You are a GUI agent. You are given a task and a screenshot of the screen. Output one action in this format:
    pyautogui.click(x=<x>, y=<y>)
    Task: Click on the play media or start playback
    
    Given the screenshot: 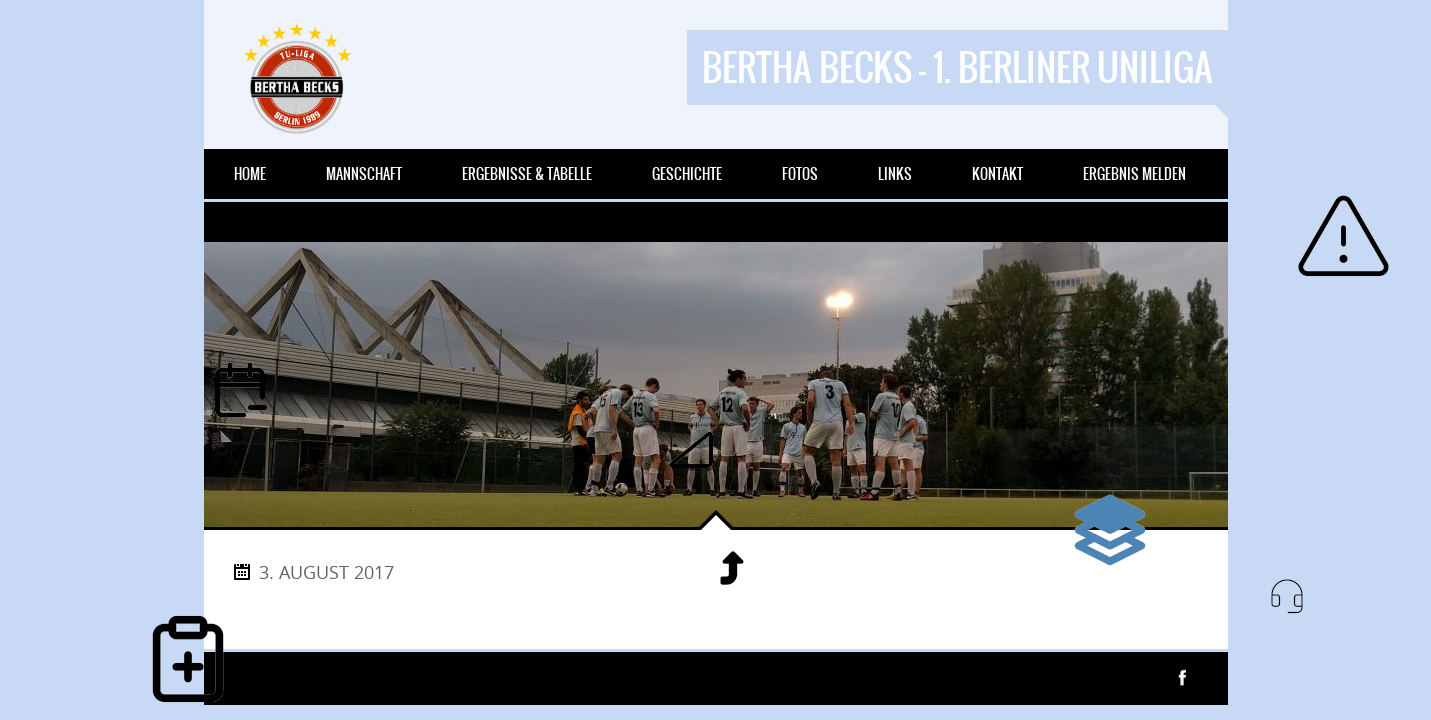 What is the action you would take?
    pyautogui.click(x=691, y=450)
    